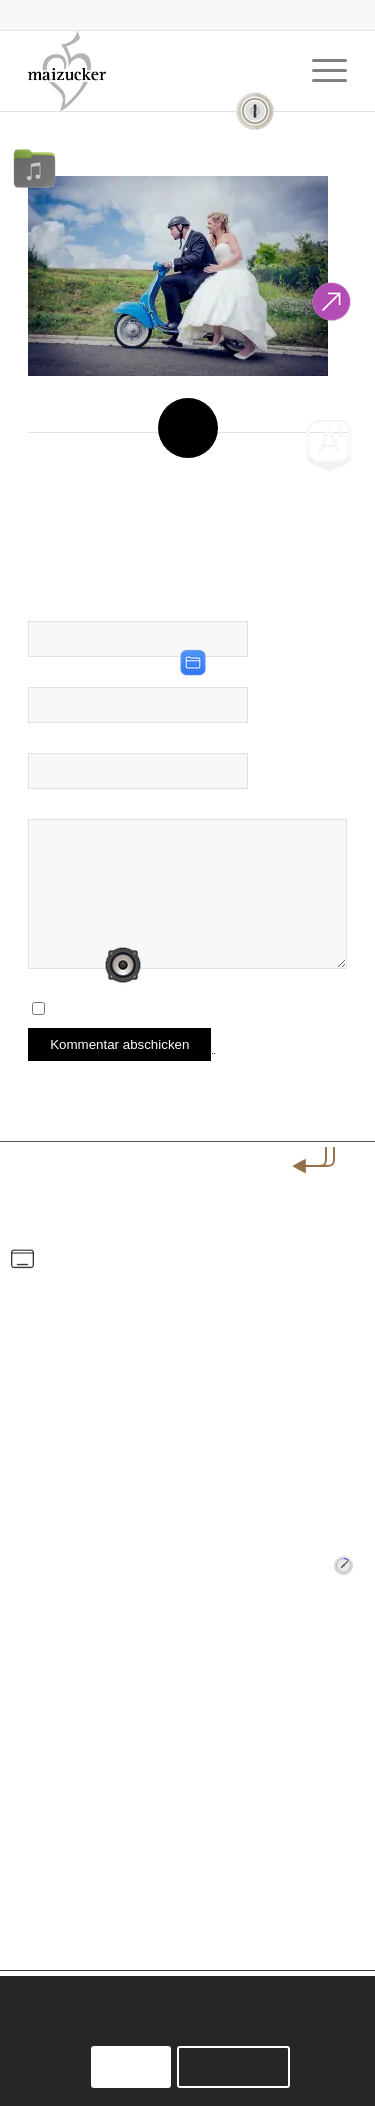  I want to click on indicates a symbolic link or shortcut to another file, so click(331, 301).